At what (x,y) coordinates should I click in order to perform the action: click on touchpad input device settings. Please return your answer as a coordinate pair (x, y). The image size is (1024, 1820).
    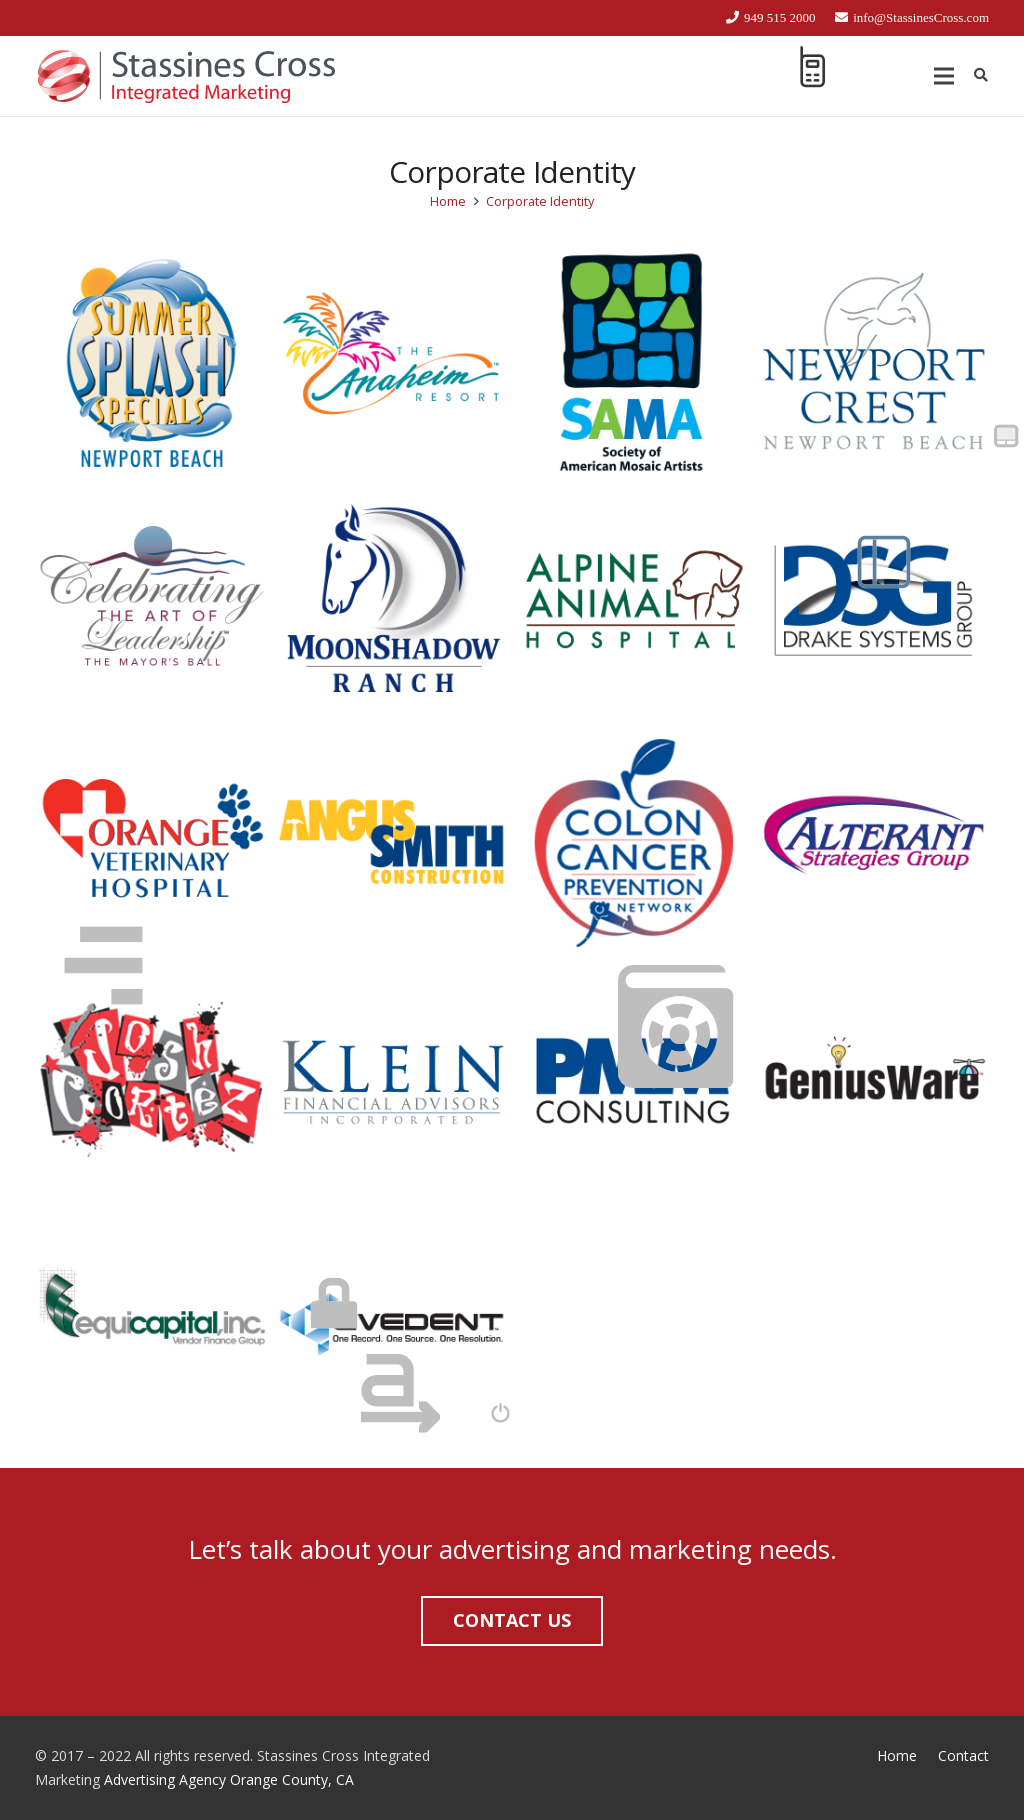
    Looking at the image, I should click on (1007, 436).